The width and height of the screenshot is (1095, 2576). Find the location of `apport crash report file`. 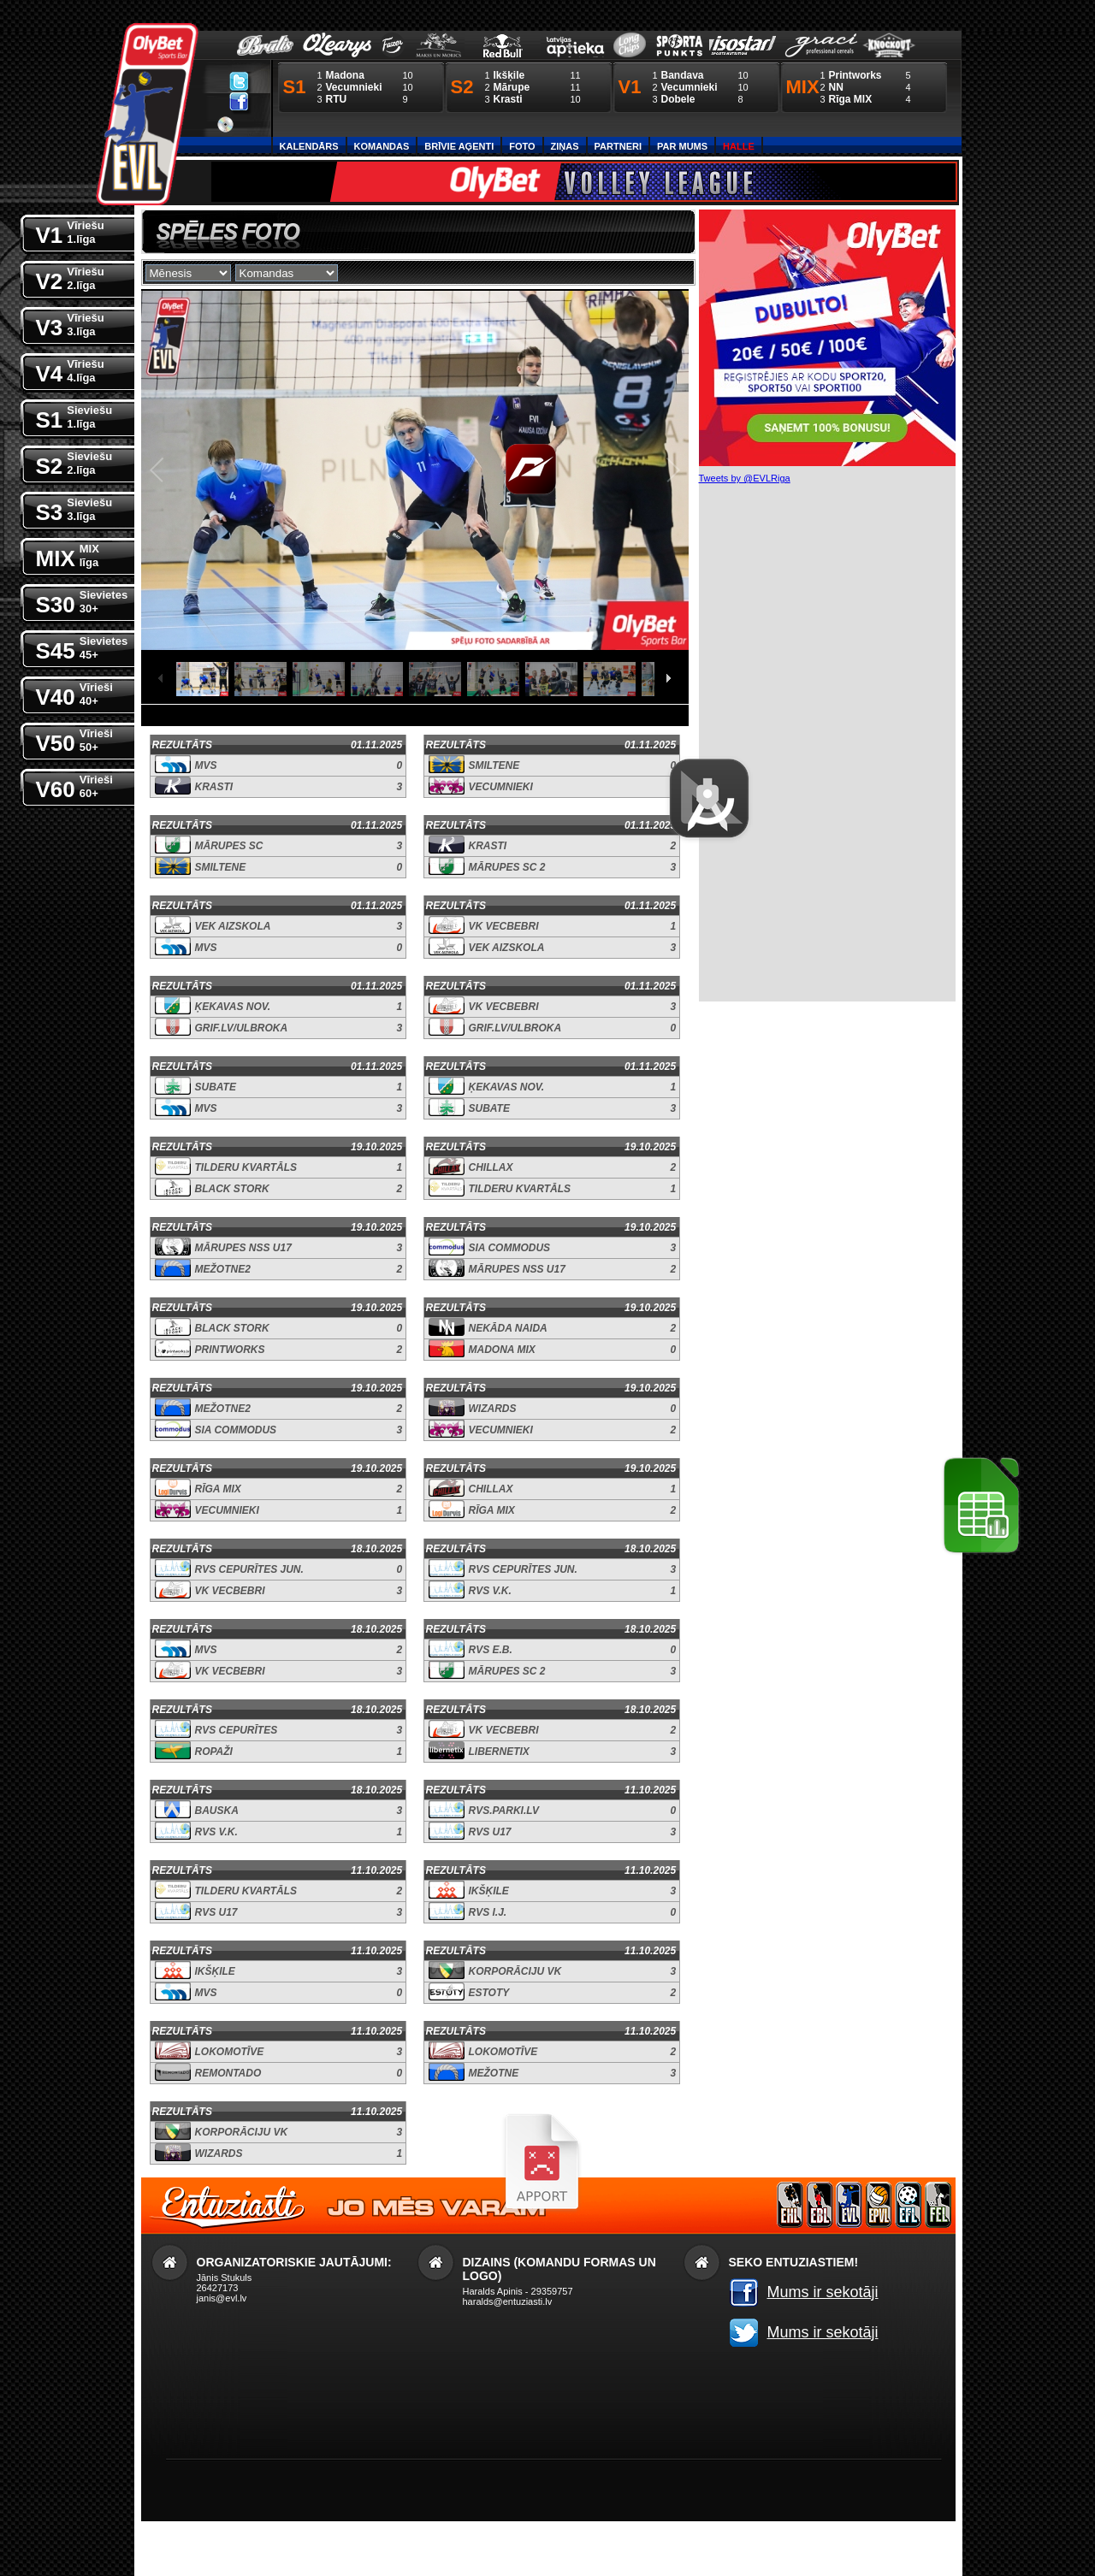

apport crash report file is located at coordinates (542, 2163).